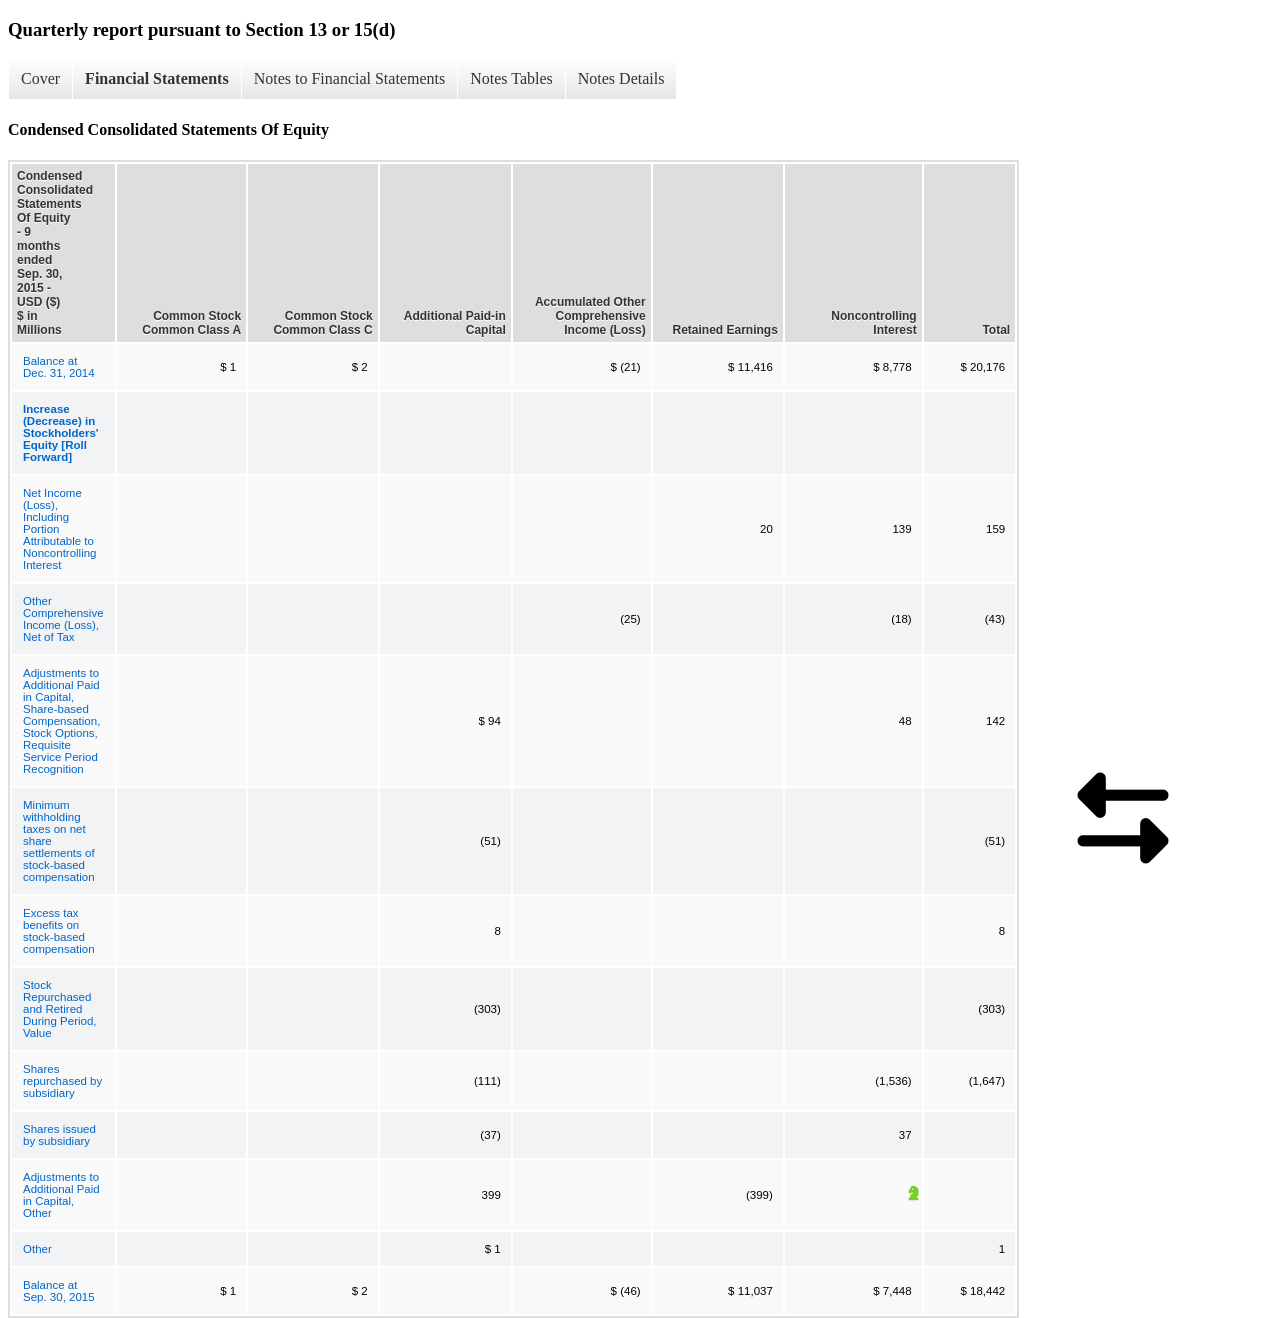 The height and width of the screenshot is (1318, 1280). I want to click on play chess or access chess game, so click(913, 1193).